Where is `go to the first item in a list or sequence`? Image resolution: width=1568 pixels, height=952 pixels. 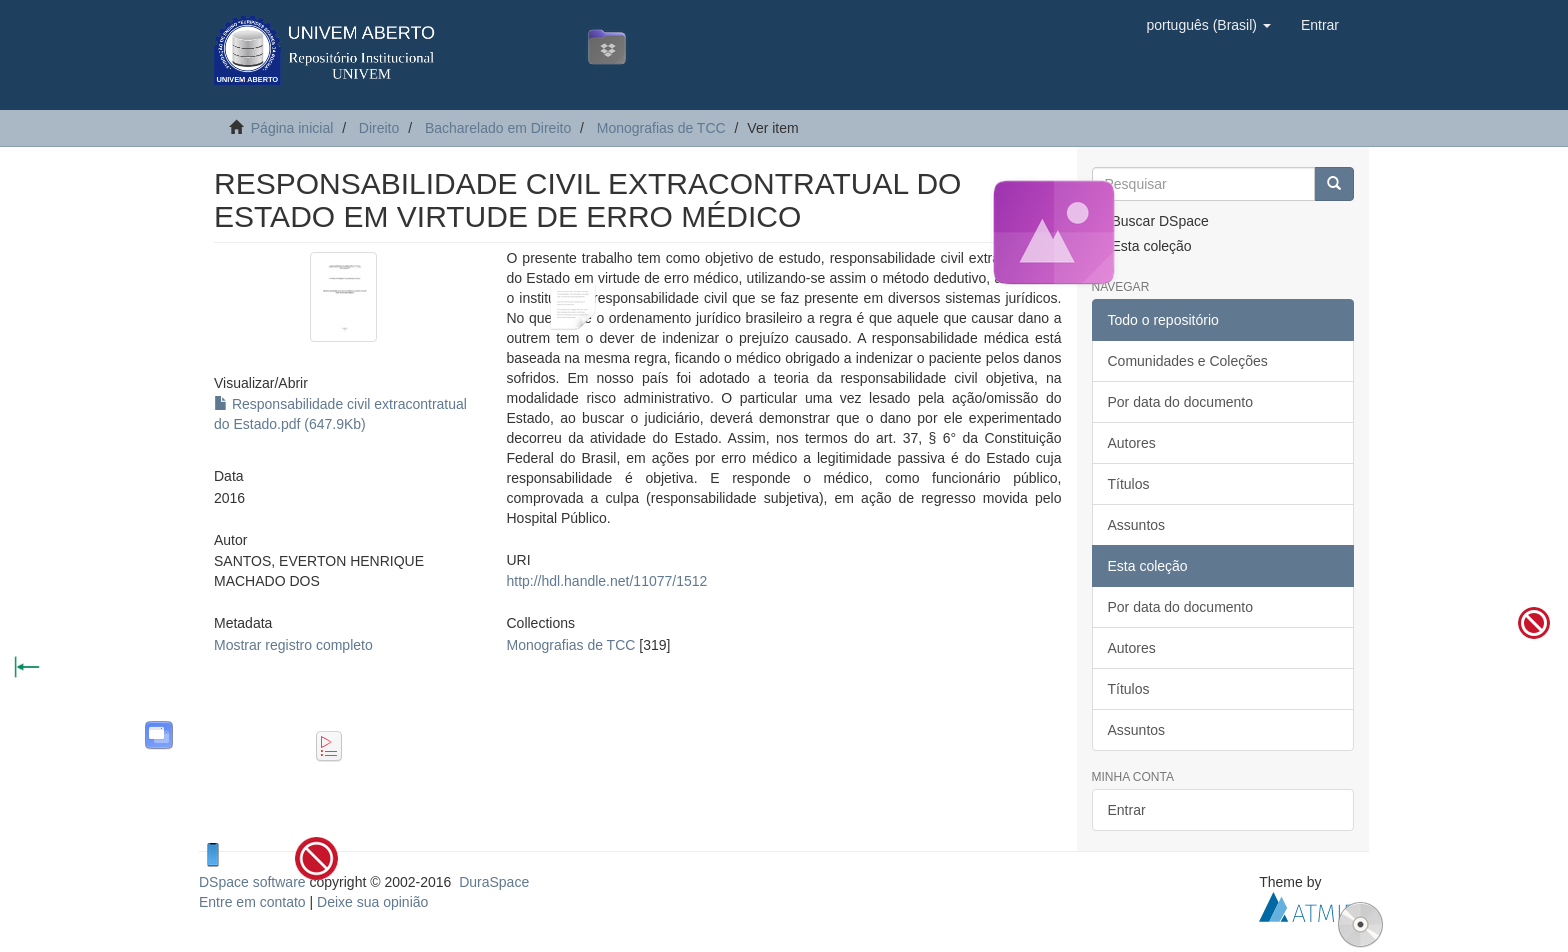 go to the first item in a list or sequence is located at coordinates (27, 667).